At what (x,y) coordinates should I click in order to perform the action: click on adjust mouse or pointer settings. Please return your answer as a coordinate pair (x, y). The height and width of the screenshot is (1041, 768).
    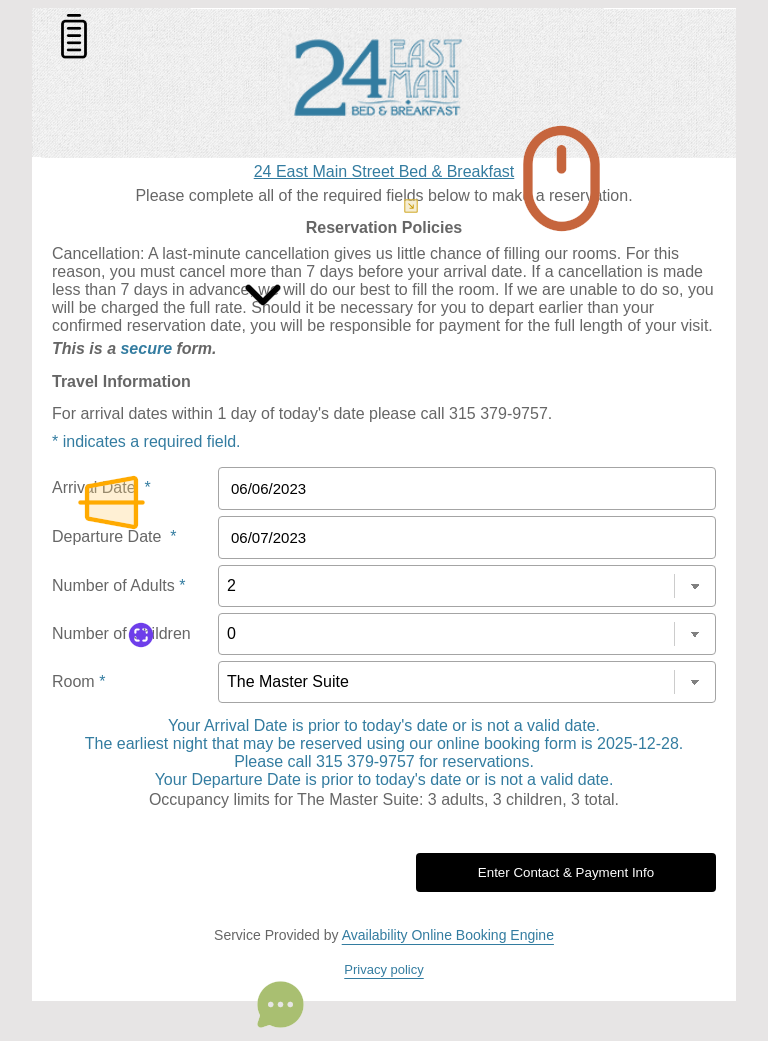
    Looking at the image, I should click on (561, 178).